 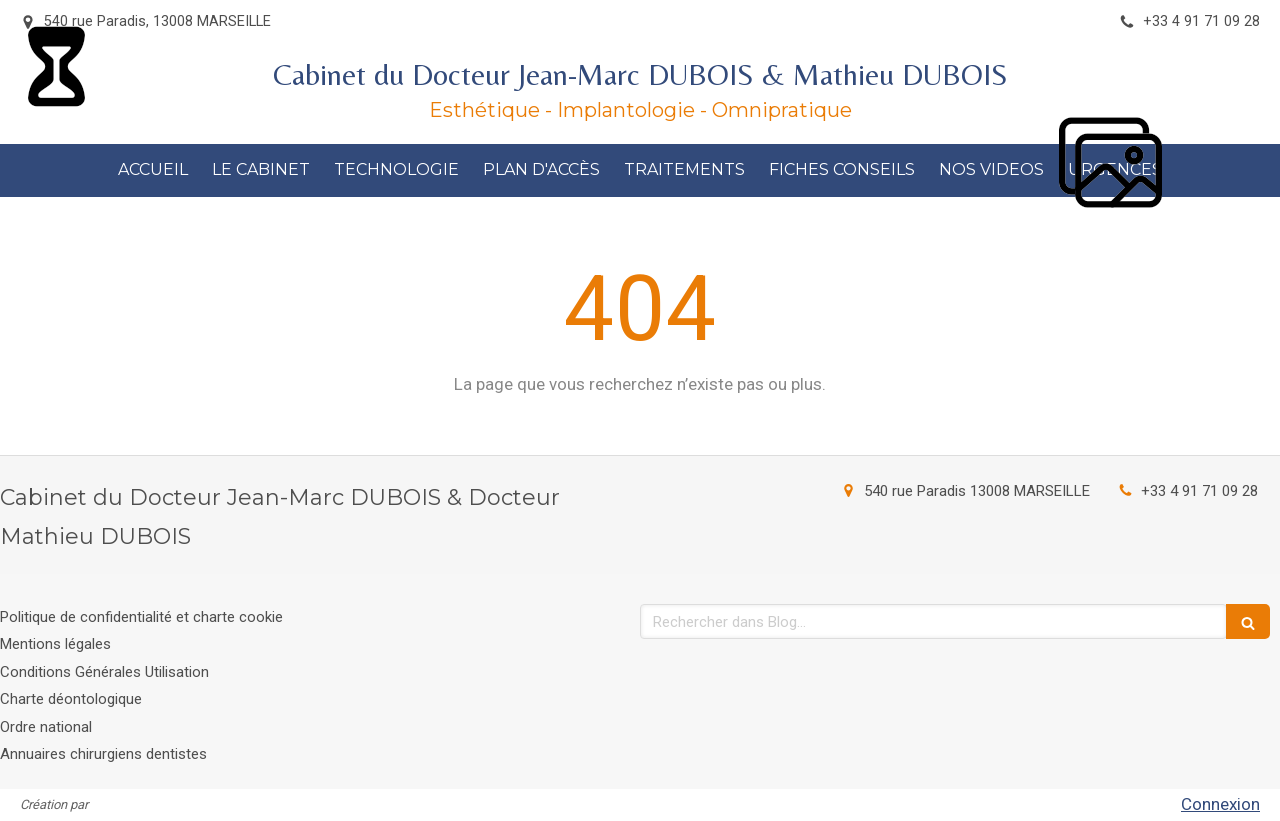 What do you see at coordinates (56, 66) in the screenshot?
I see `indicates loading or processing in progress` at bounding box center [56, 66].